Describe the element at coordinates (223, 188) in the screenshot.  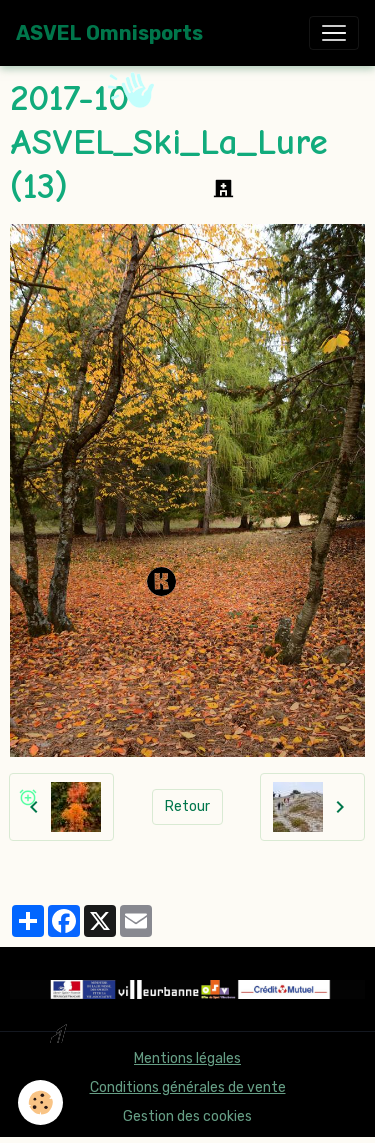
I see `find nearby hospitals` at that location.